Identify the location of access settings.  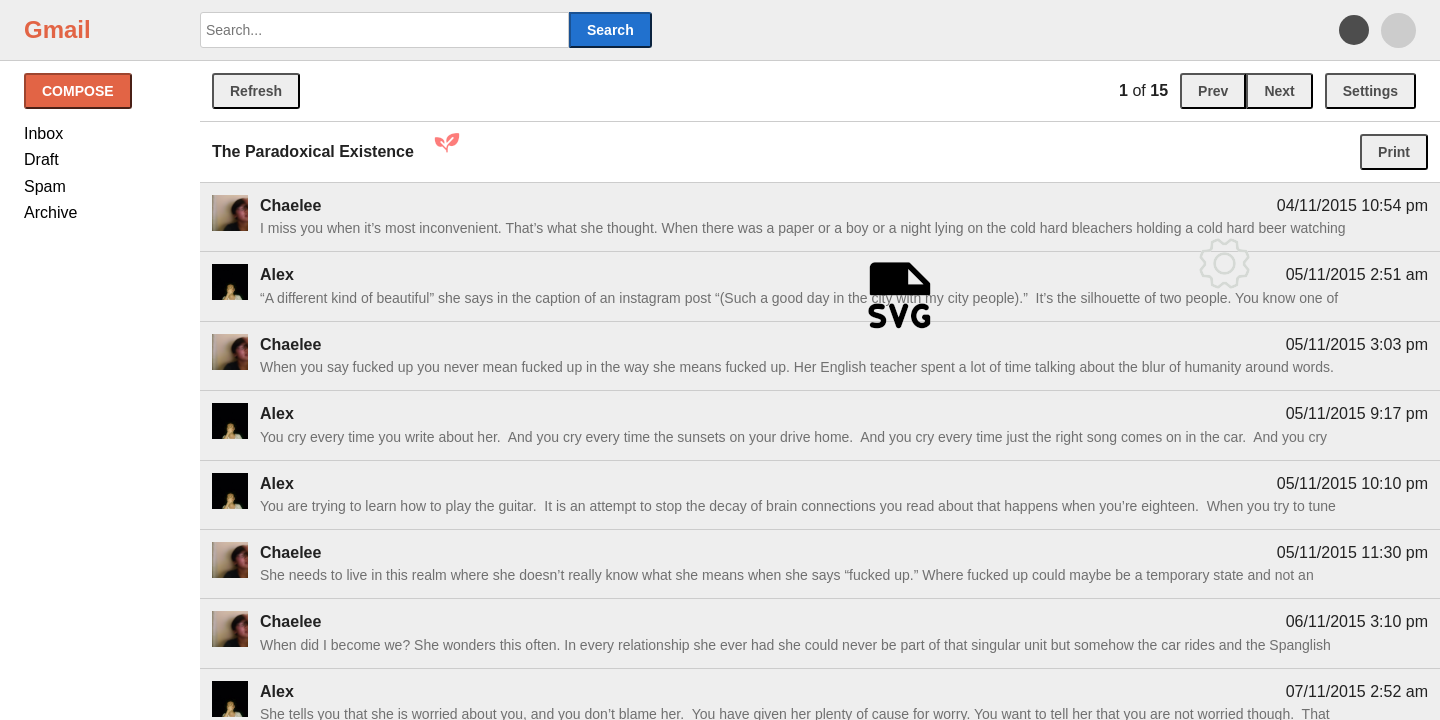
(1224, 263).